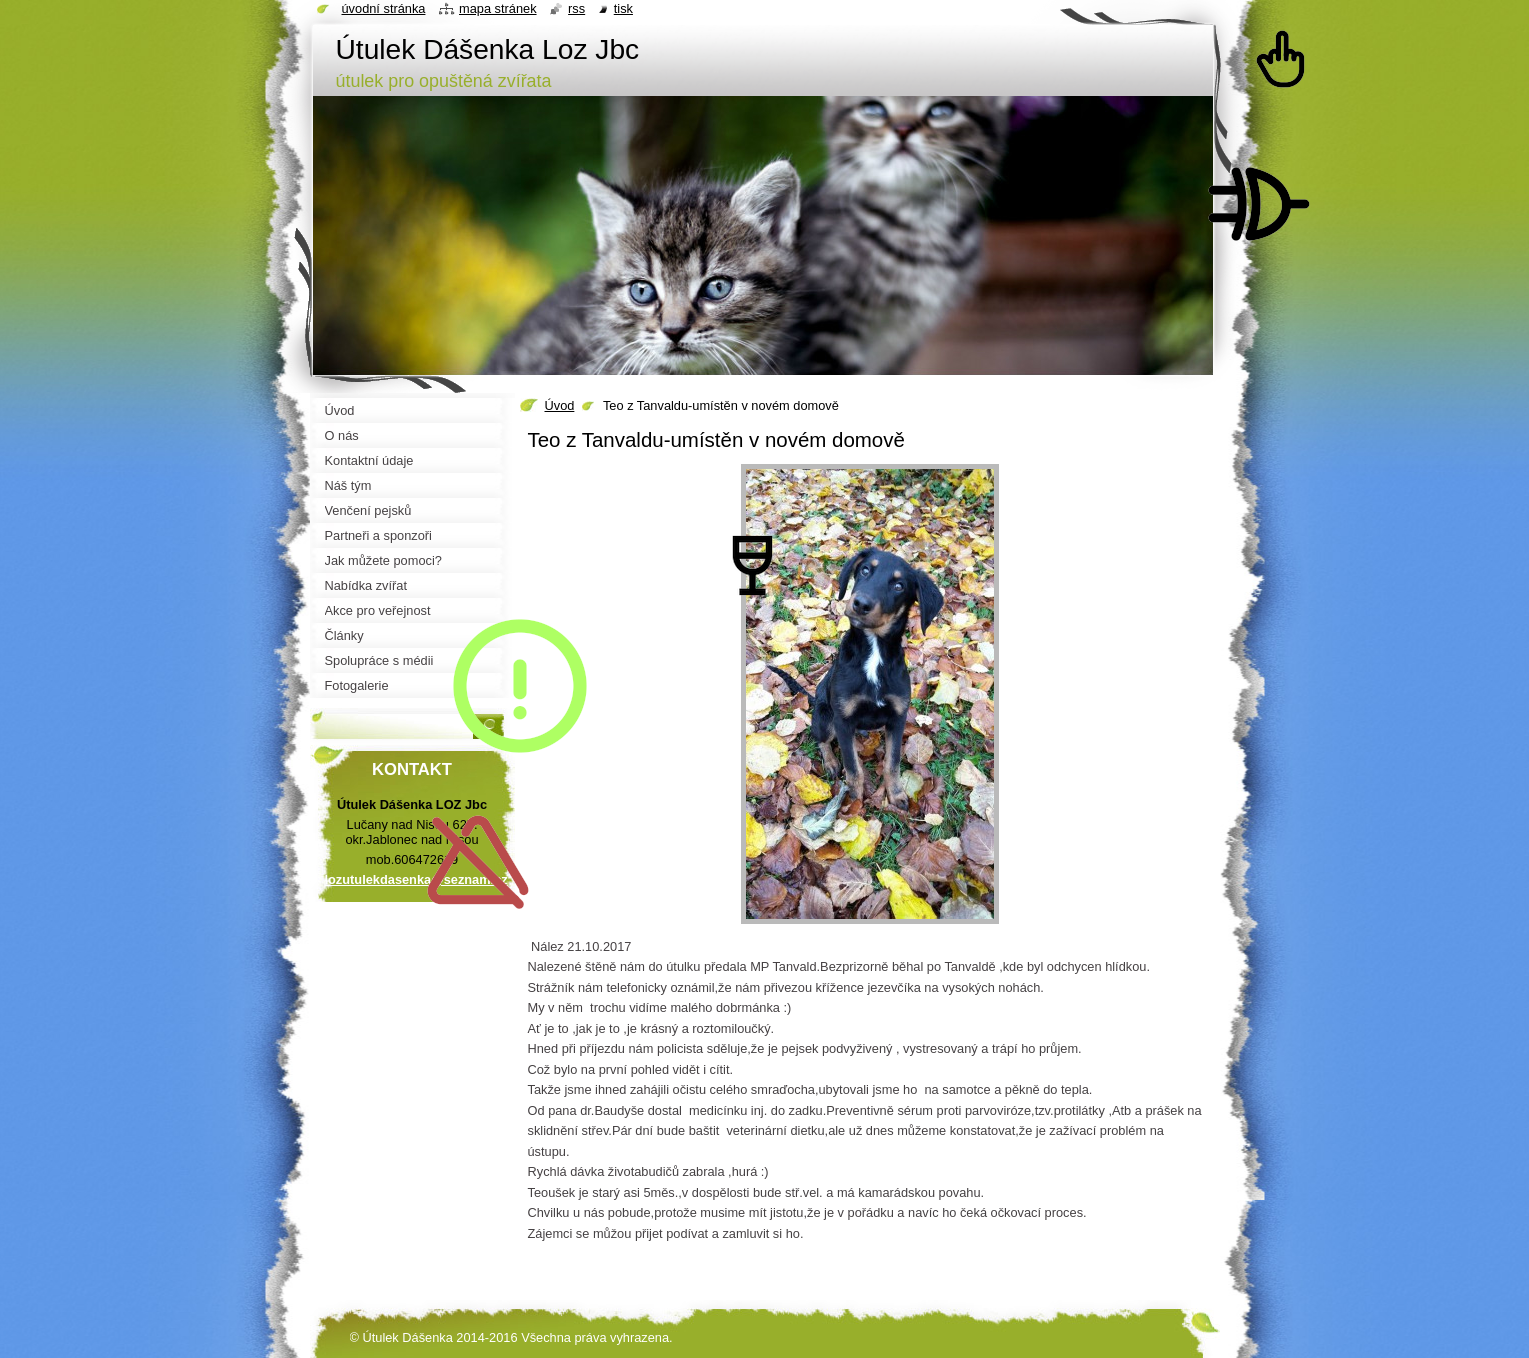 Image resolution: width=1529 pixels, height=1358 pixels. I want to click on disabled warning or alert, so click(478, 863).